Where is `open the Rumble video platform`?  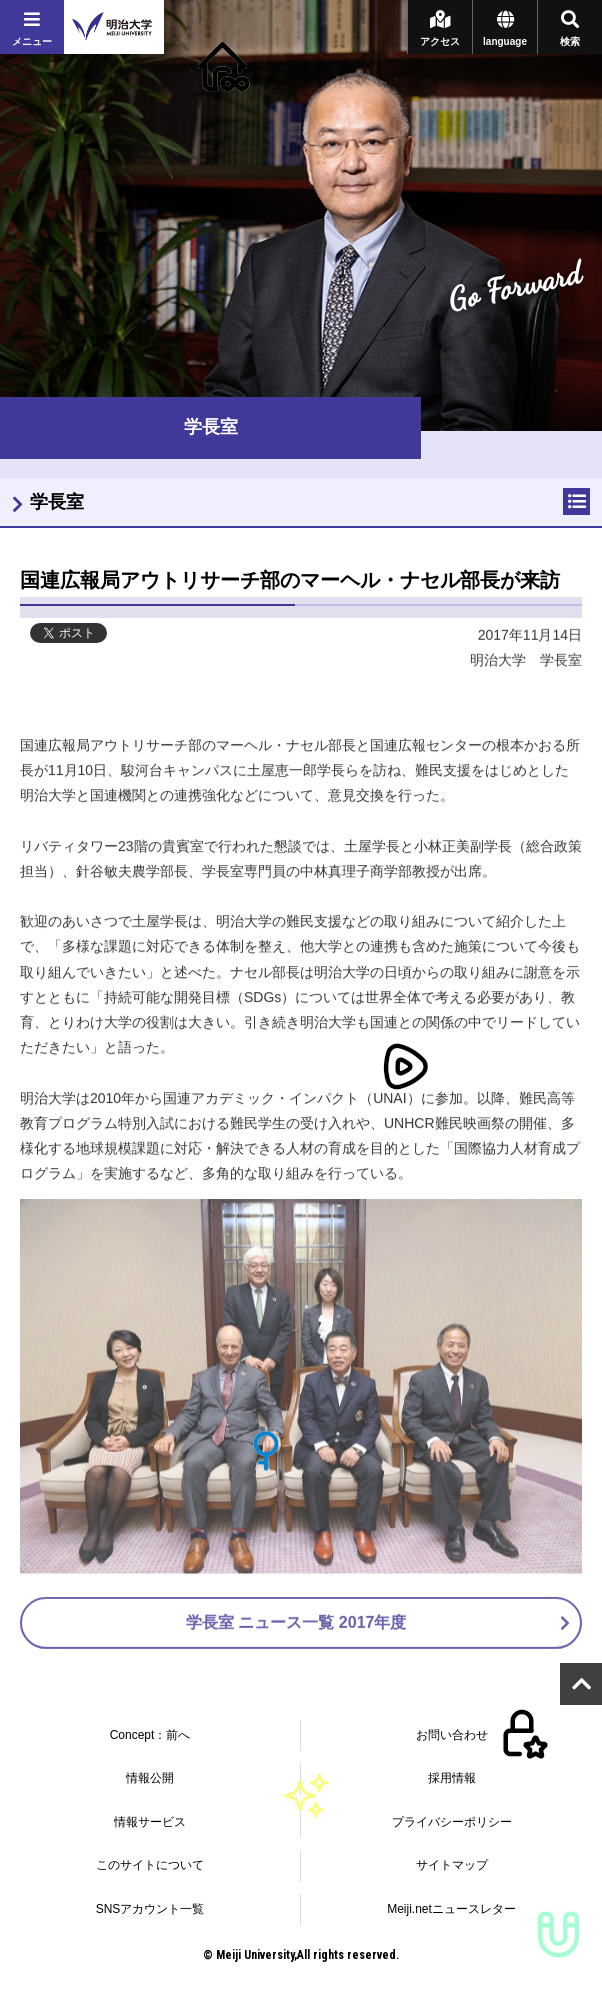
open the Rumble video platform is located at coordinates (404, 1066).